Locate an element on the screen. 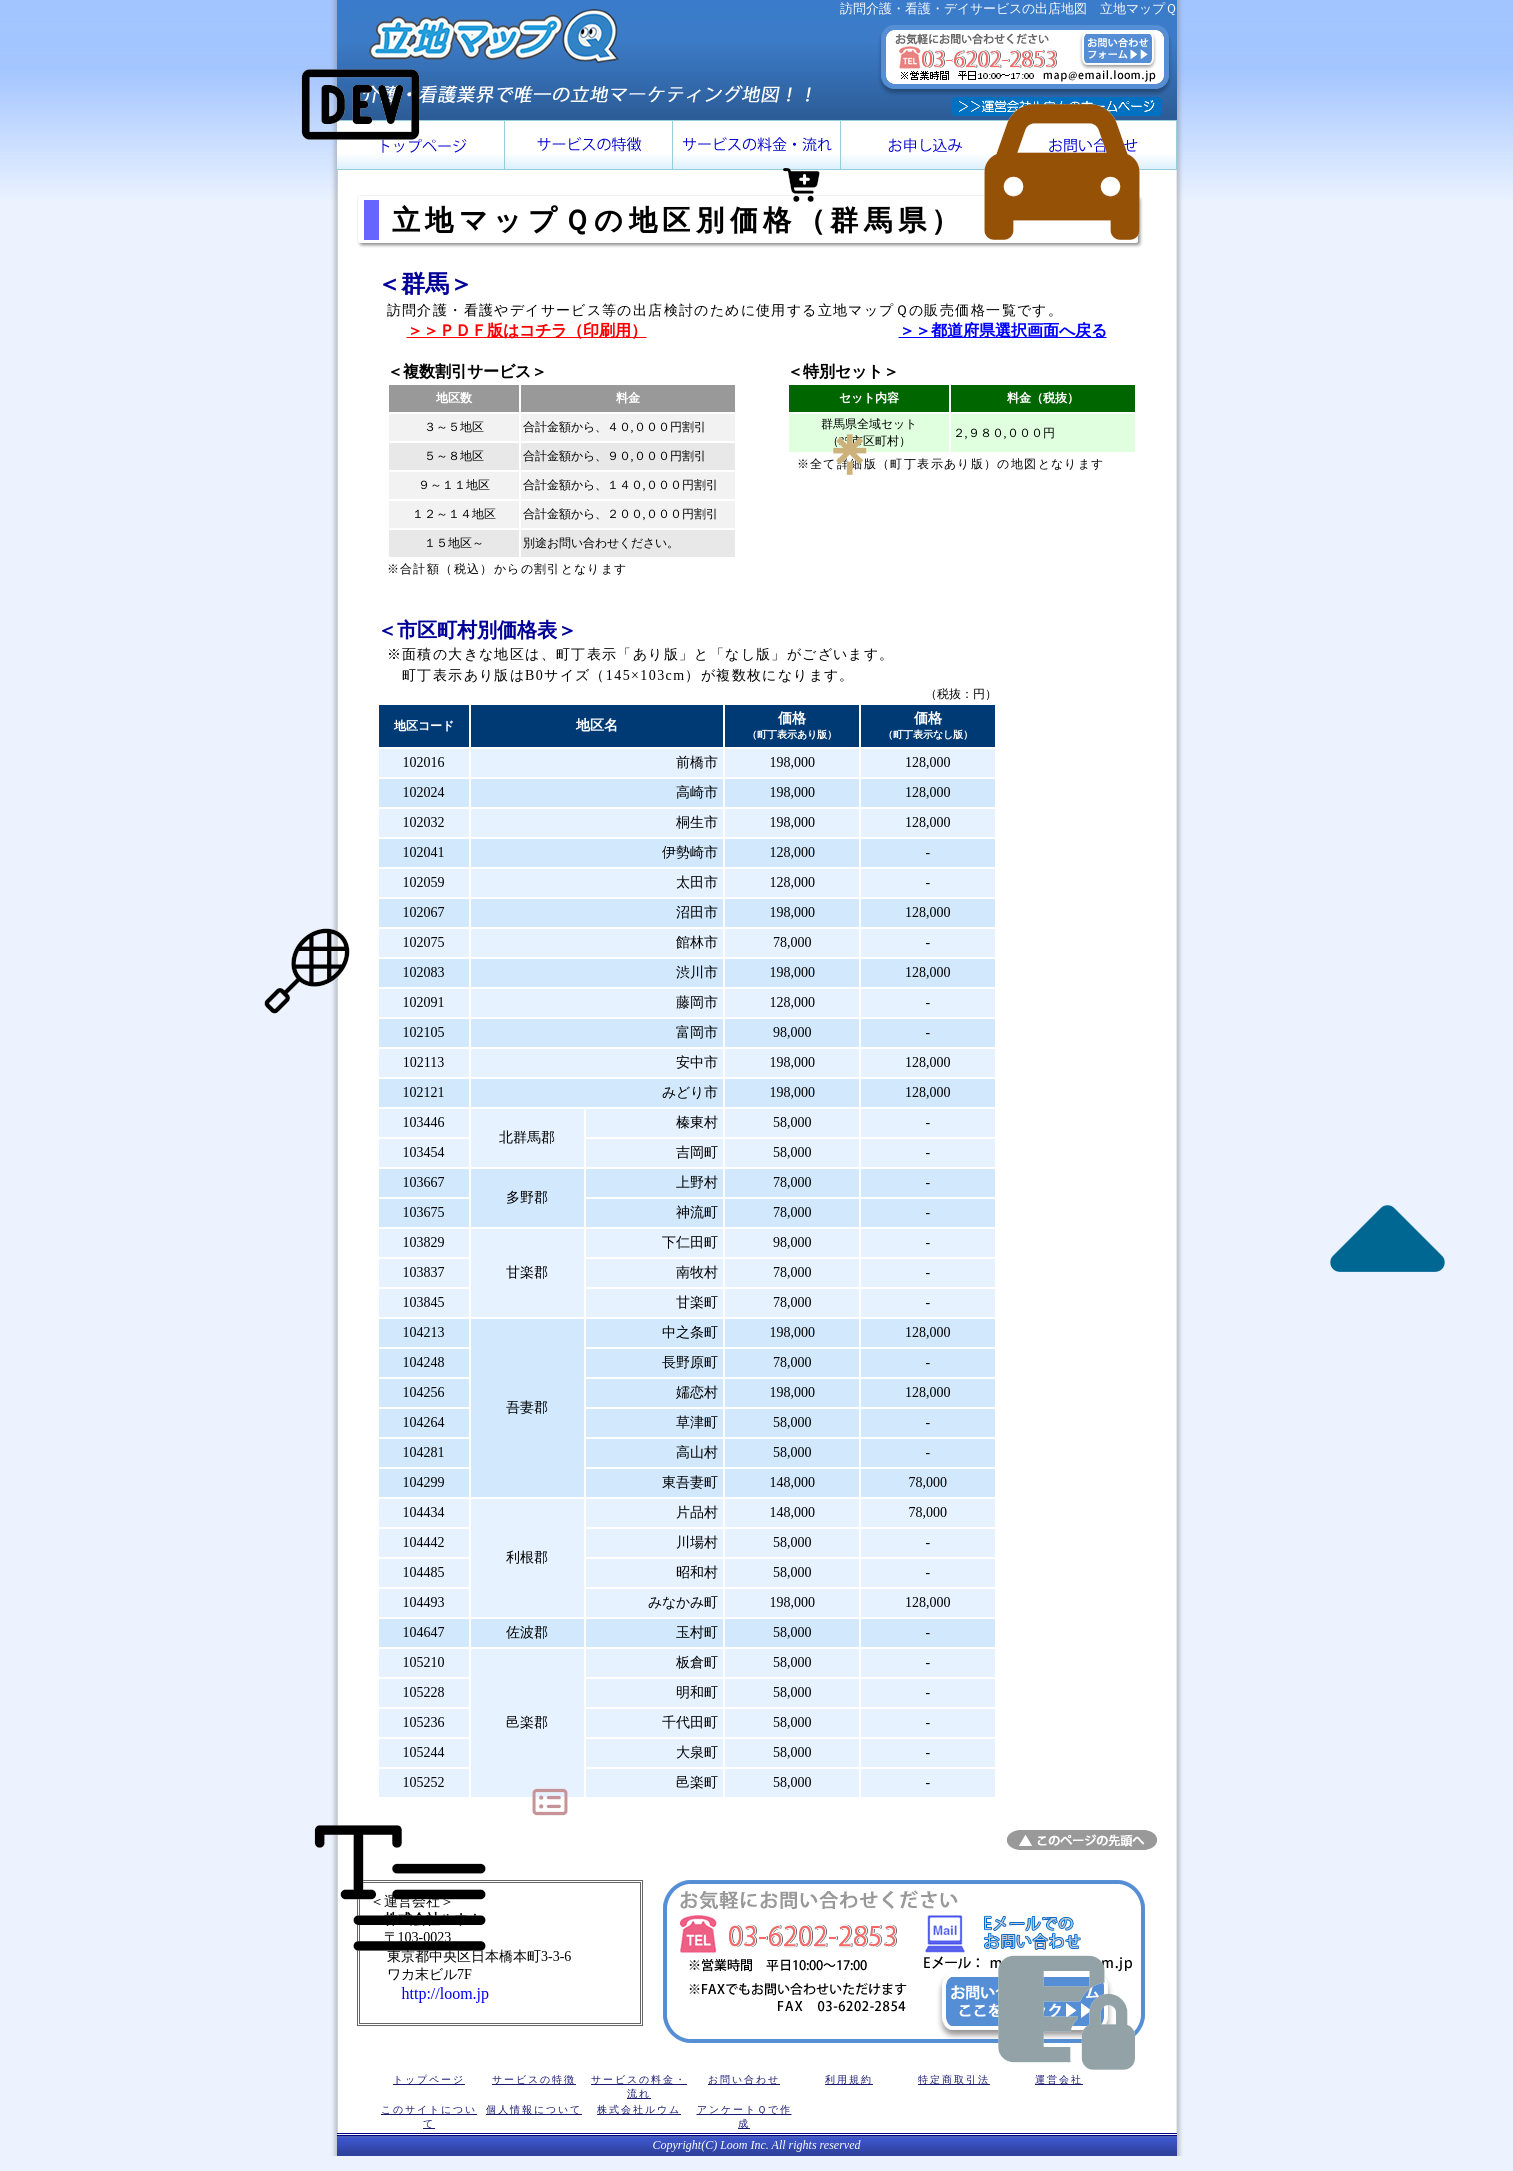 The image size is (1513, 2171). visit linktree profile is located at coordinates (848, 454).